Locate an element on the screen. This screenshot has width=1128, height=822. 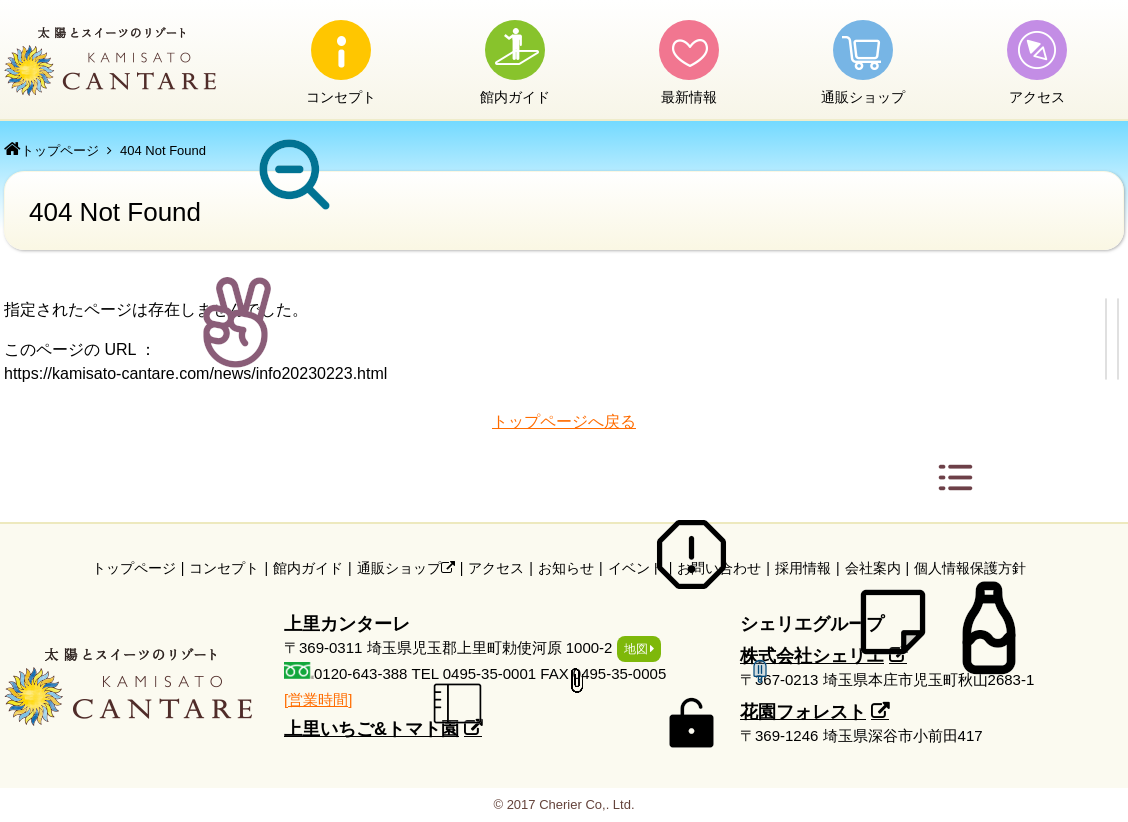
view beverage or drink options is located at coordinates (989, 630).